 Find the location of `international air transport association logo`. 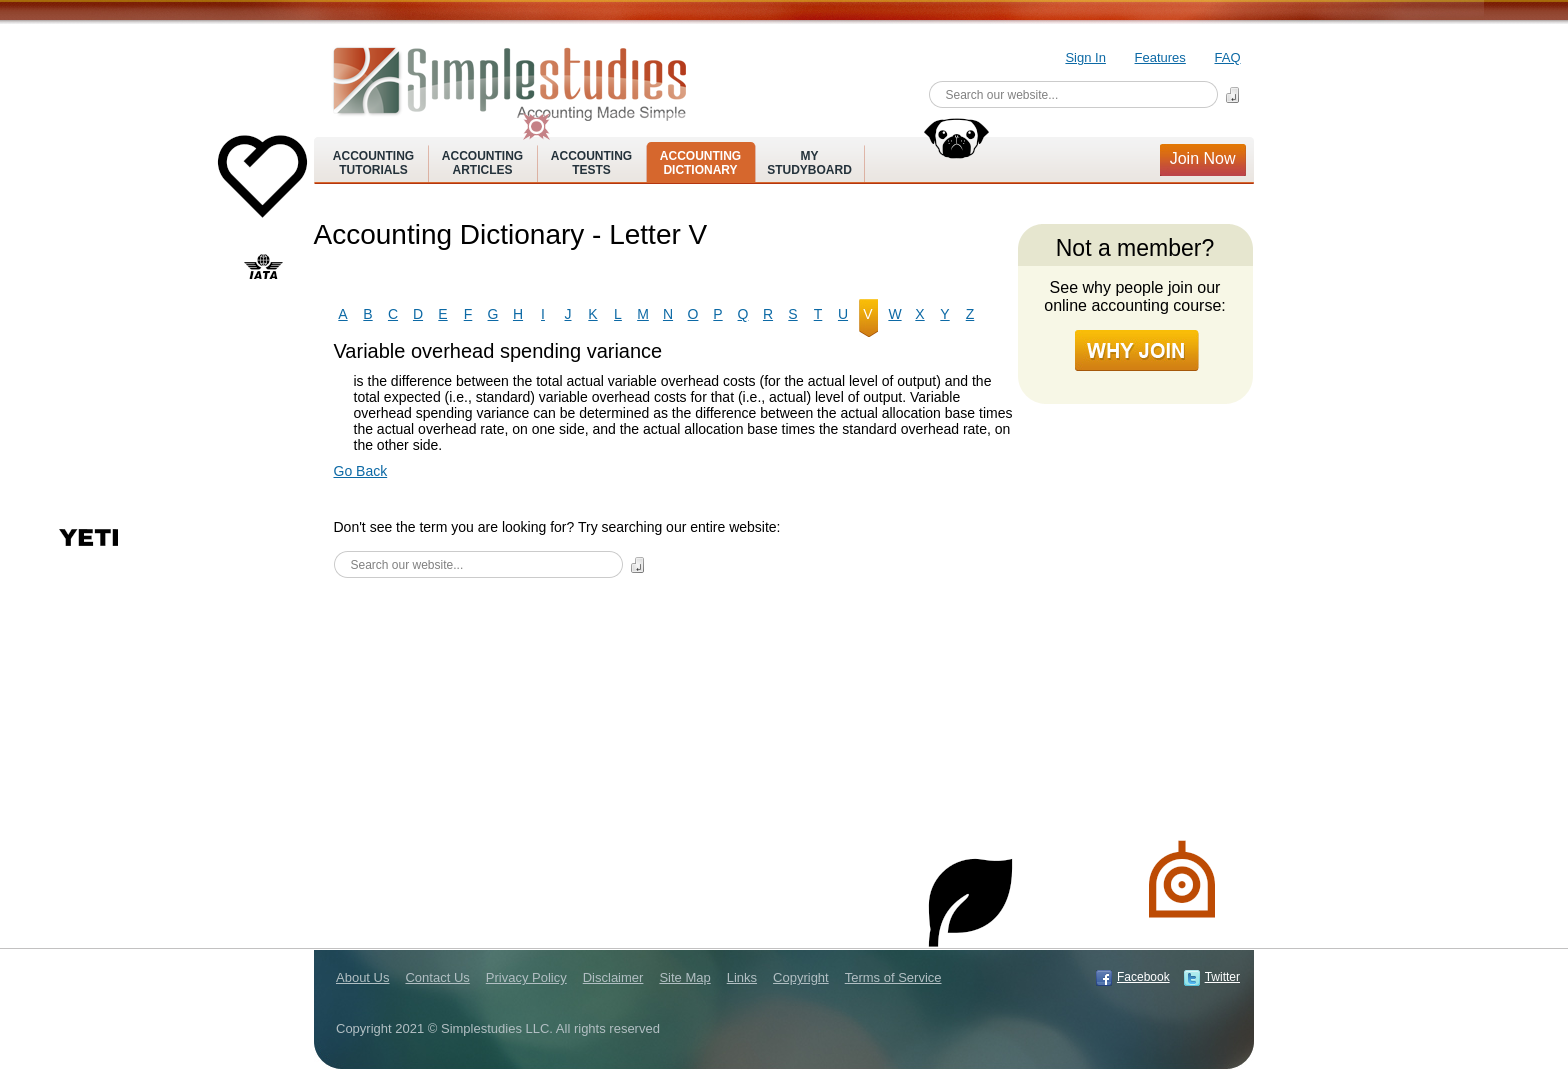

international air transport association logo is located at coordinates (263, 266).